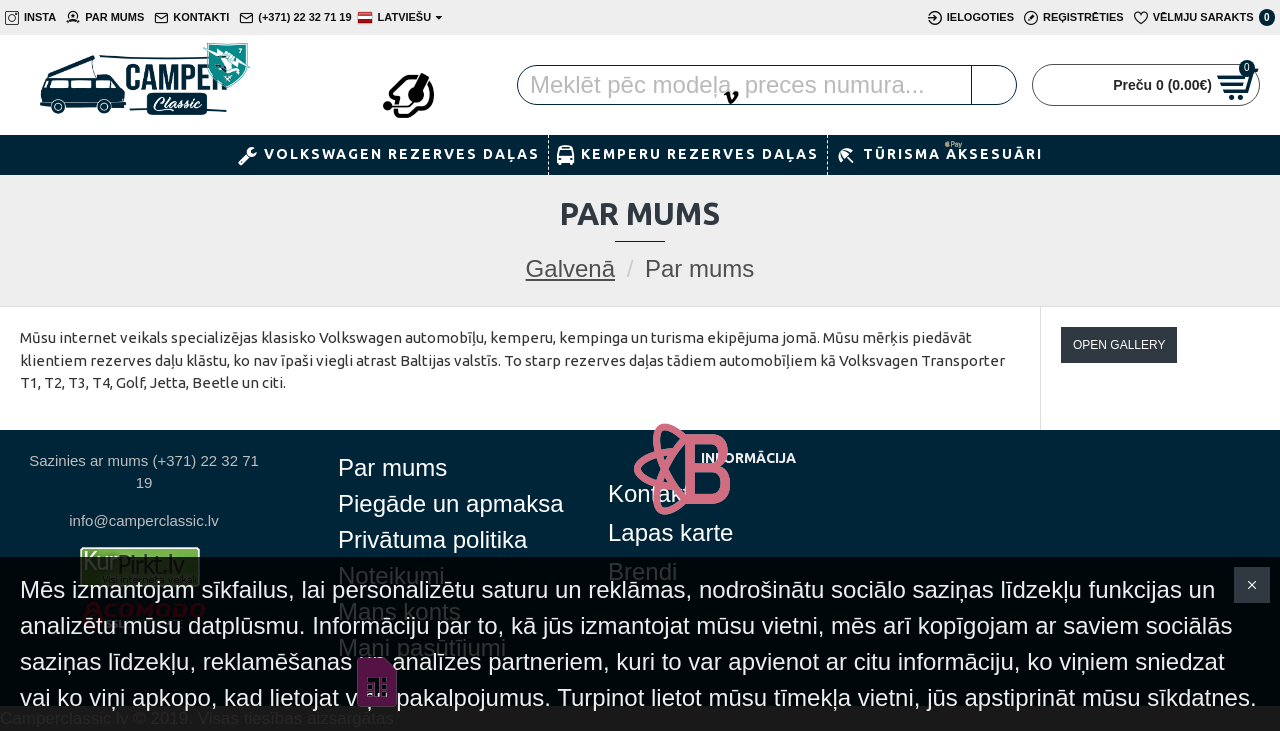 The height and width of the screenshot is (731, 1280). Describe the element at coordinates (953, 144) in the screenshot. I see `pay with Apple Pay` at that location.